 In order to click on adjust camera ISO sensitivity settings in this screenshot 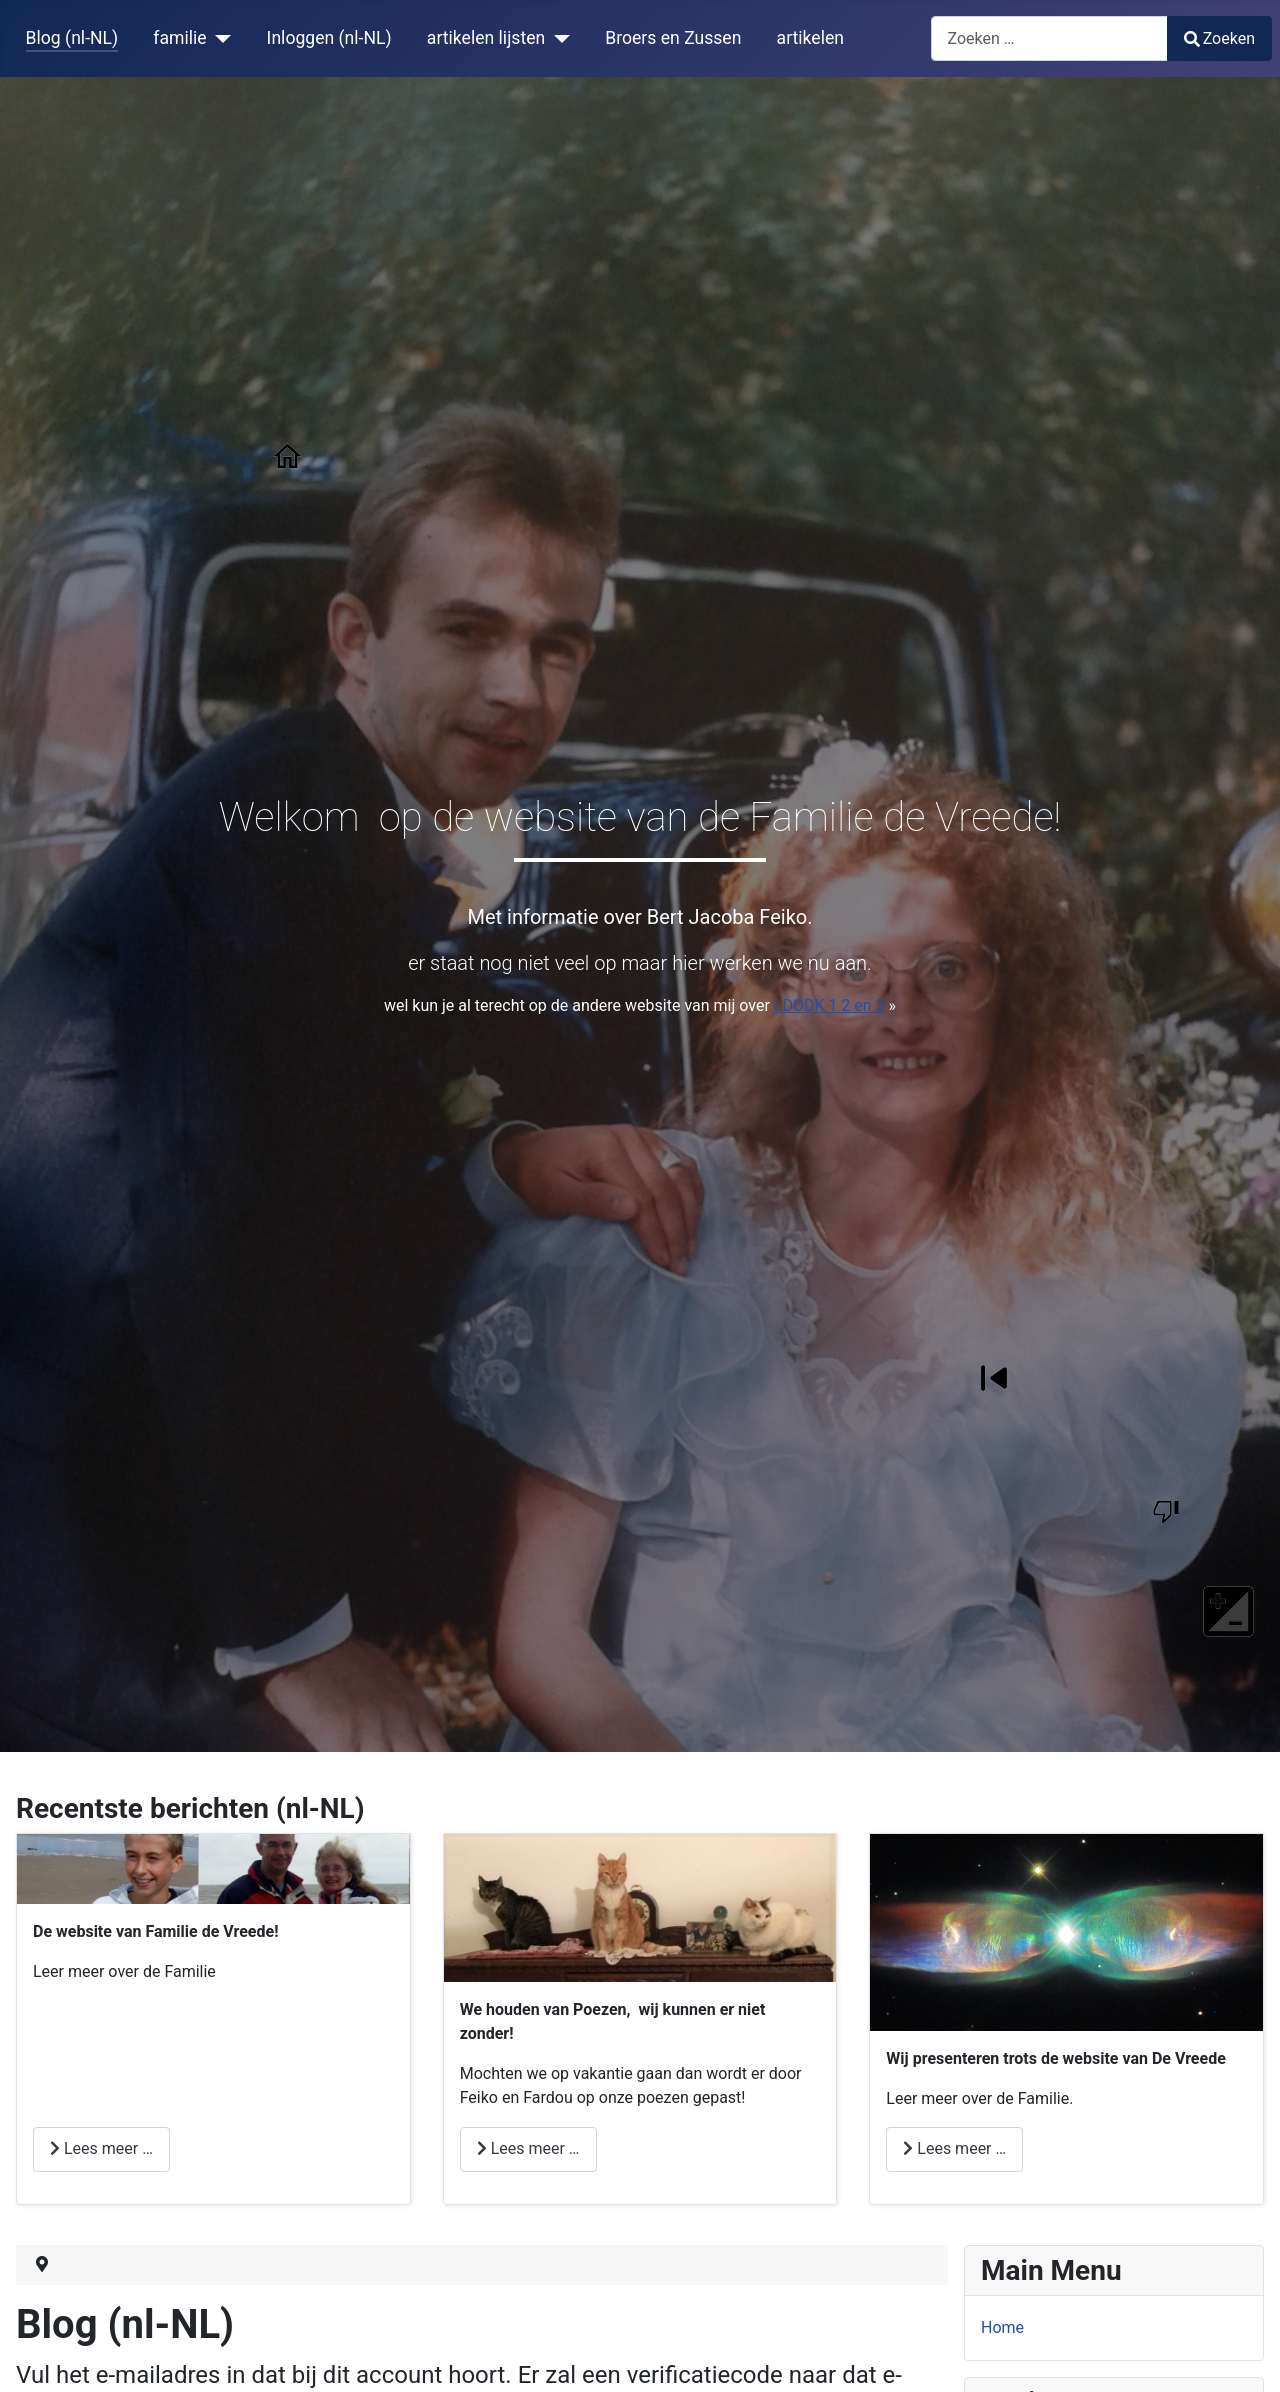, I will do `click(1228, 1611)`.